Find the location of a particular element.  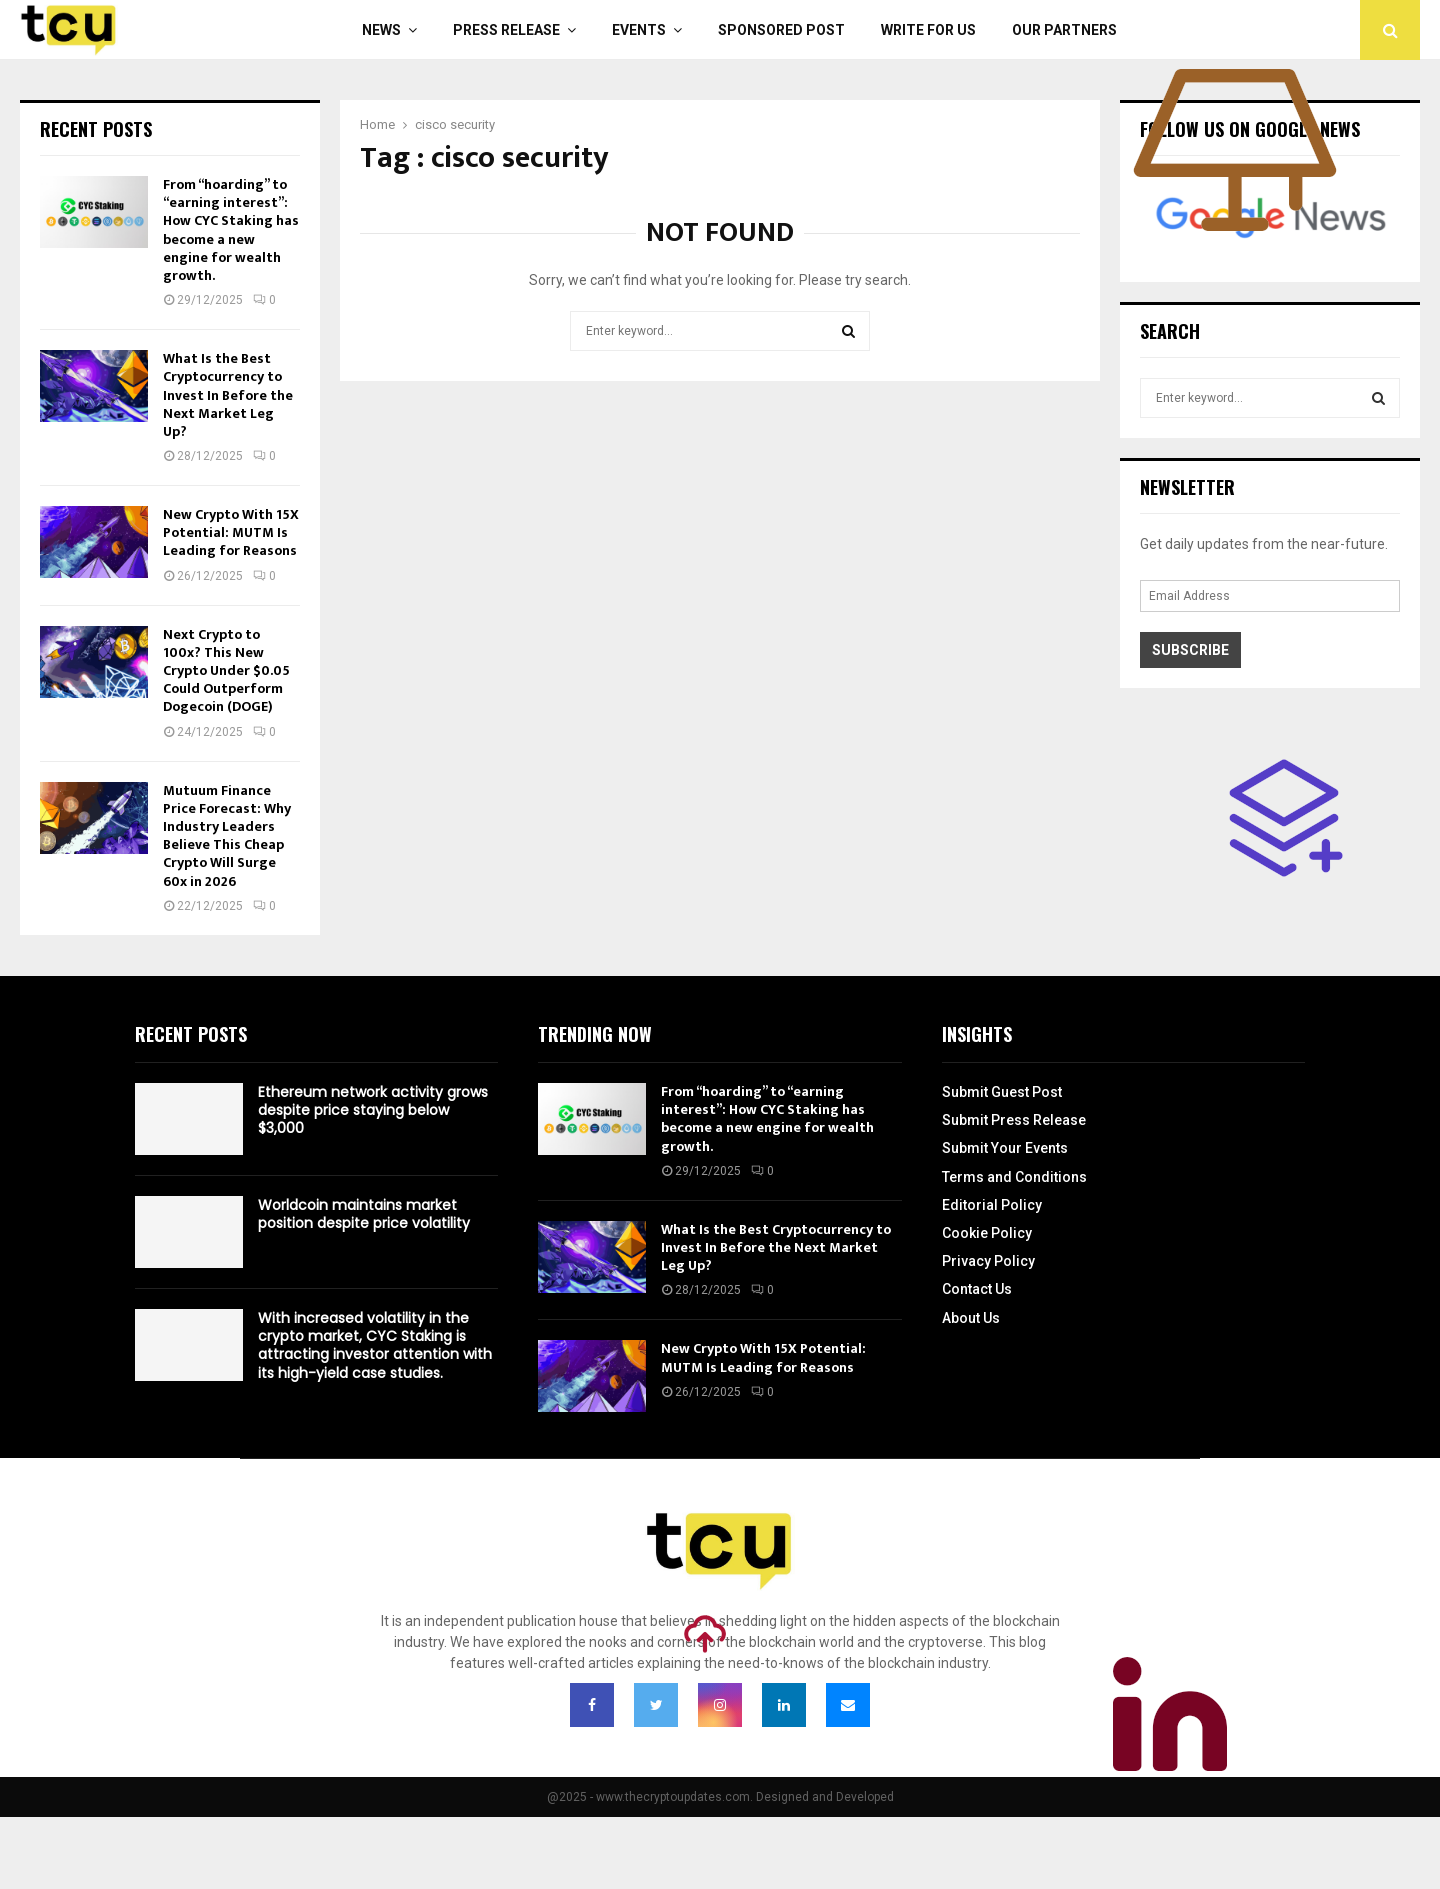

add a new layer to the stack is located at coordinates (1284, 818).